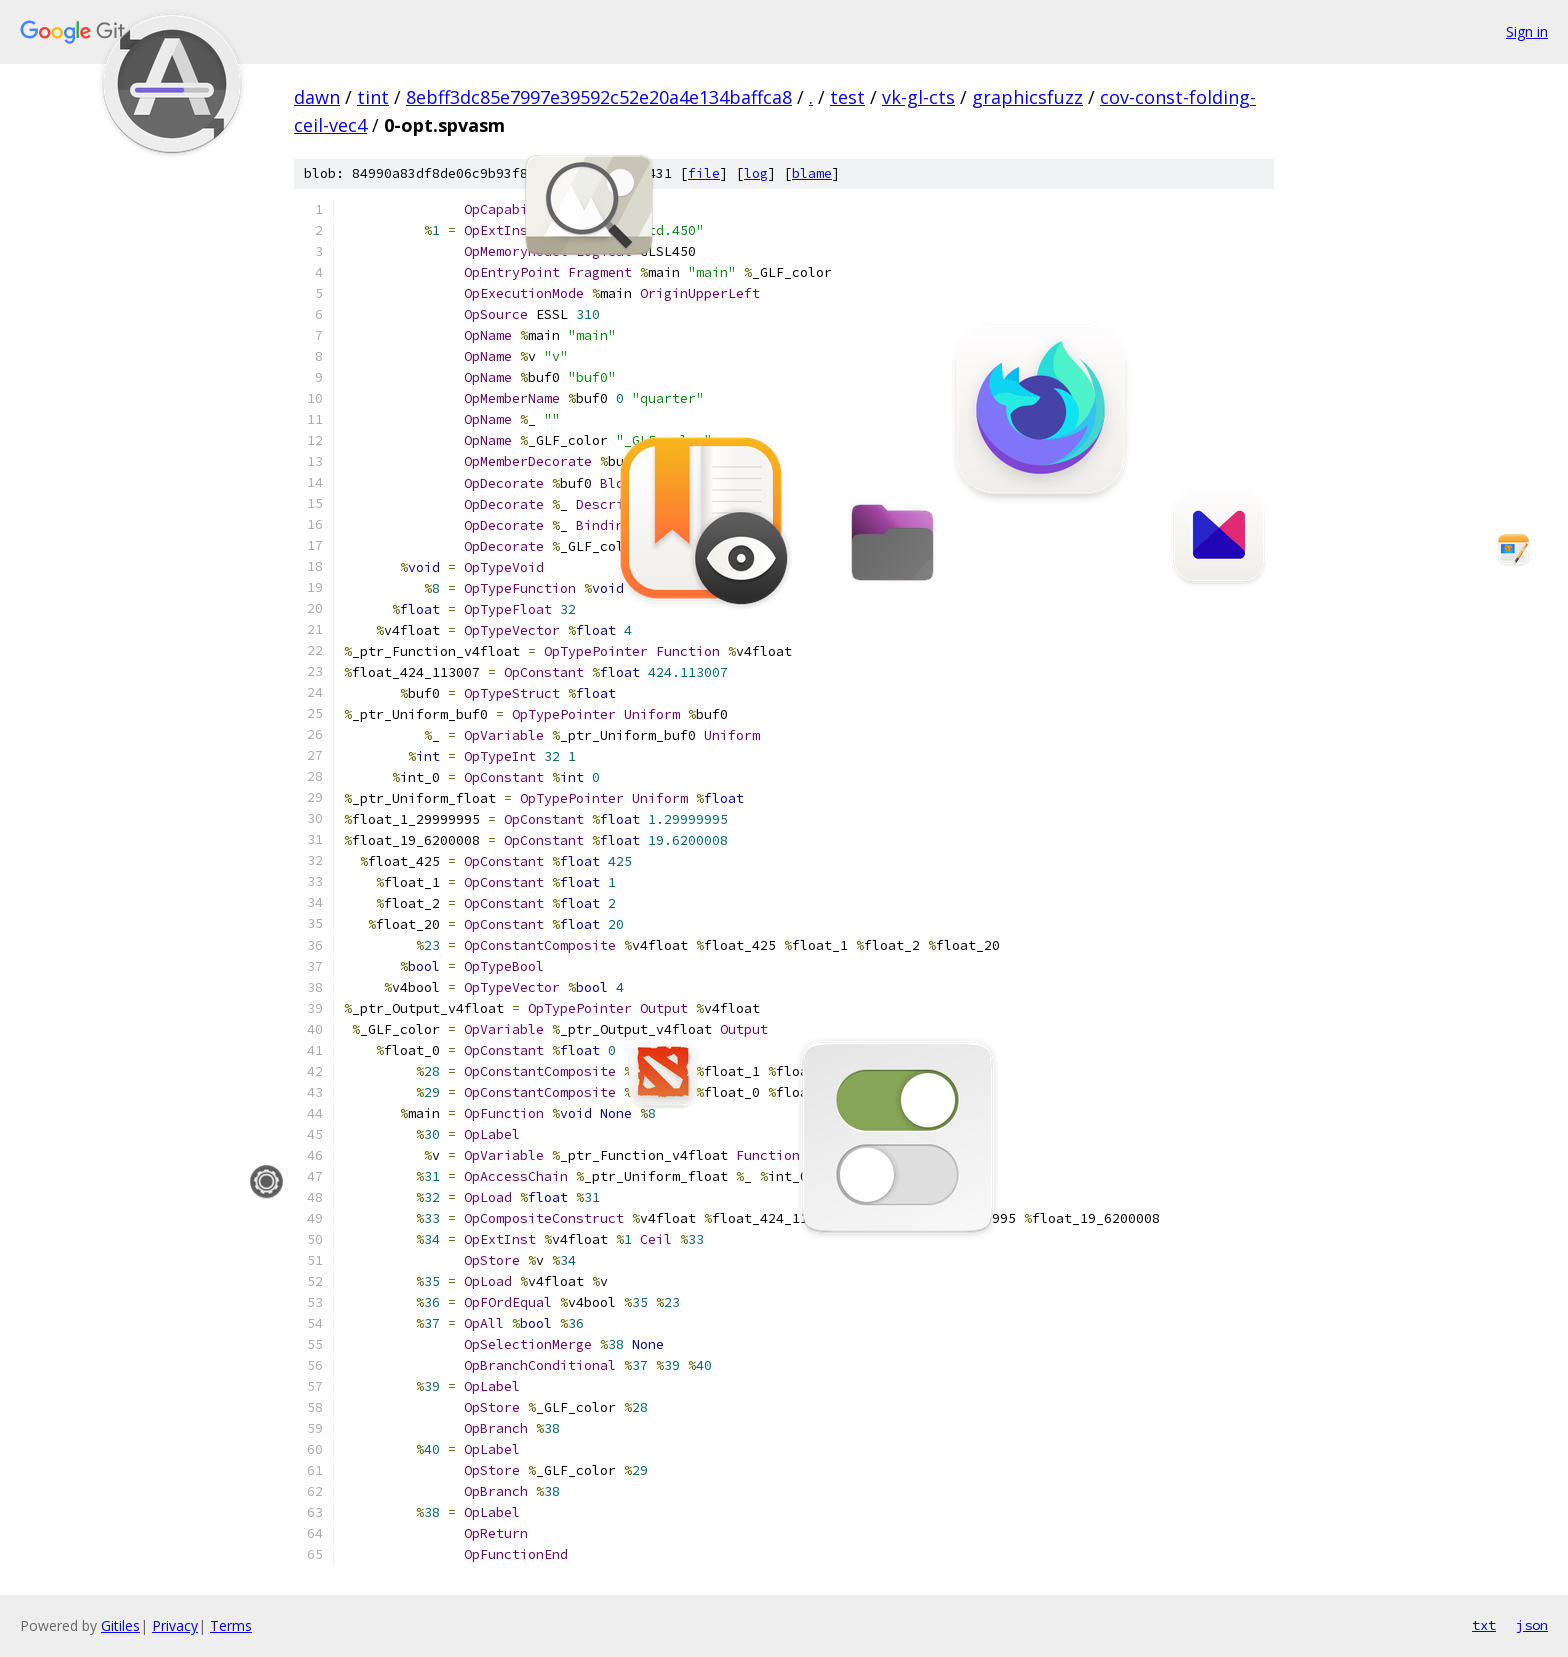  Describe the element at coordinates (1040, 409) in the screenshot. I see `open firefox nightly browser` at that location.